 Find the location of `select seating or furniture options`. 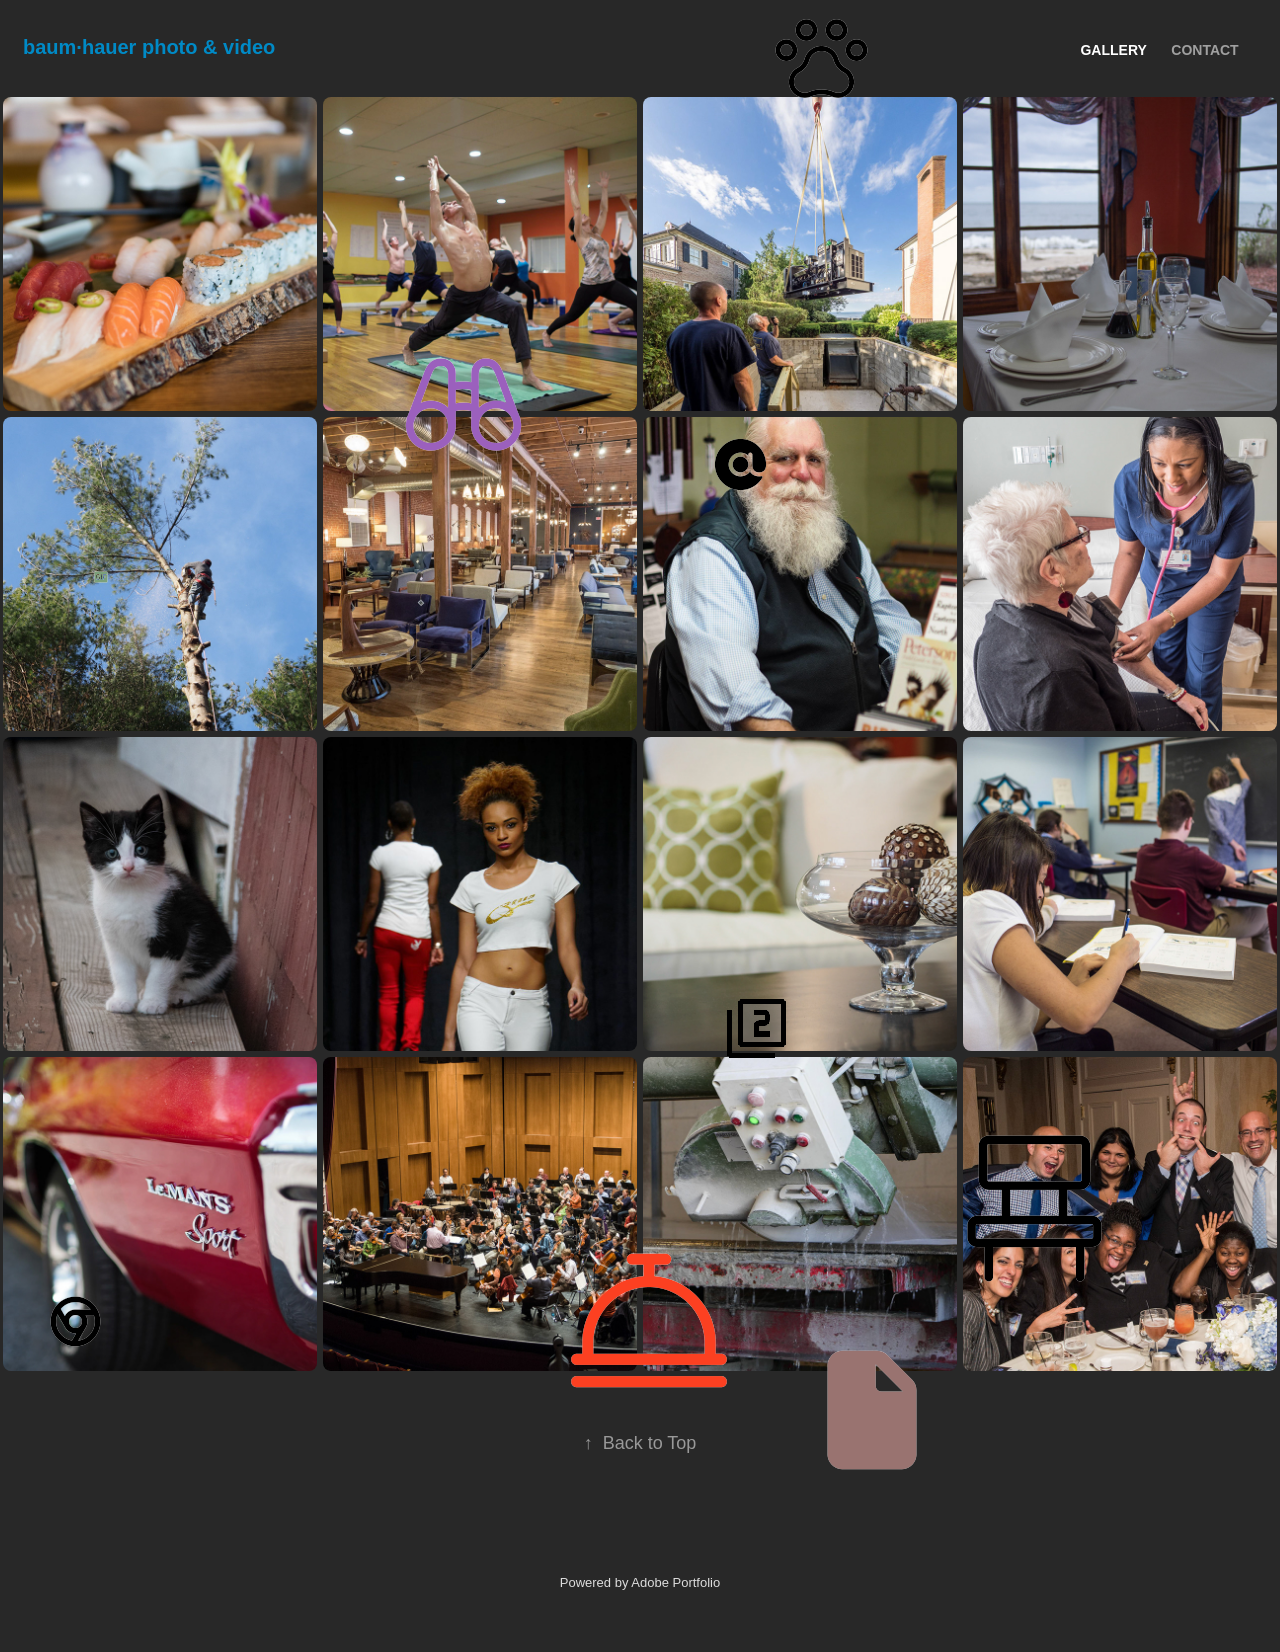

select seating or furniture options is located at coordinates (1034, 1208).